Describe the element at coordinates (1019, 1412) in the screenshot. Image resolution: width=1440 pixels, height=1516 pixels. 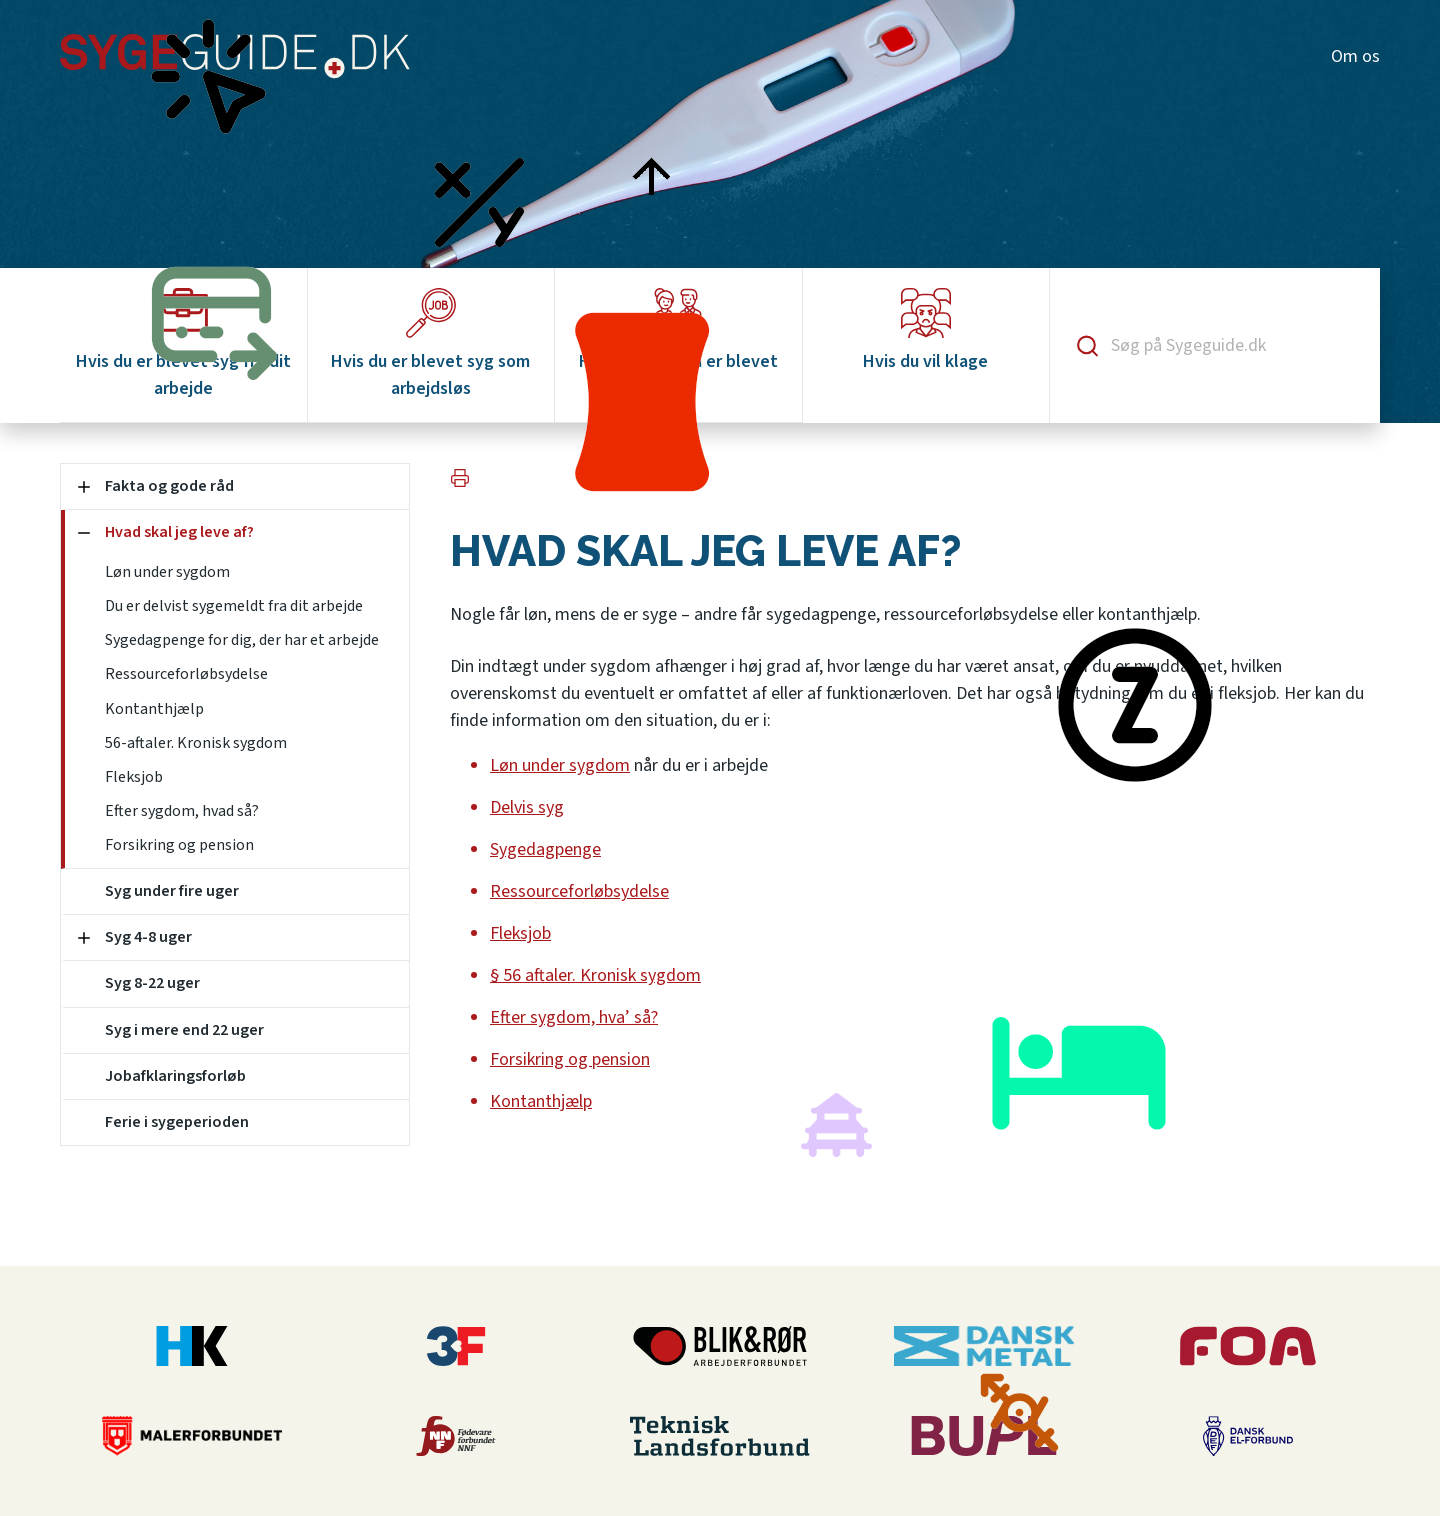
I see `indicates genderfluid identity option` at that location.